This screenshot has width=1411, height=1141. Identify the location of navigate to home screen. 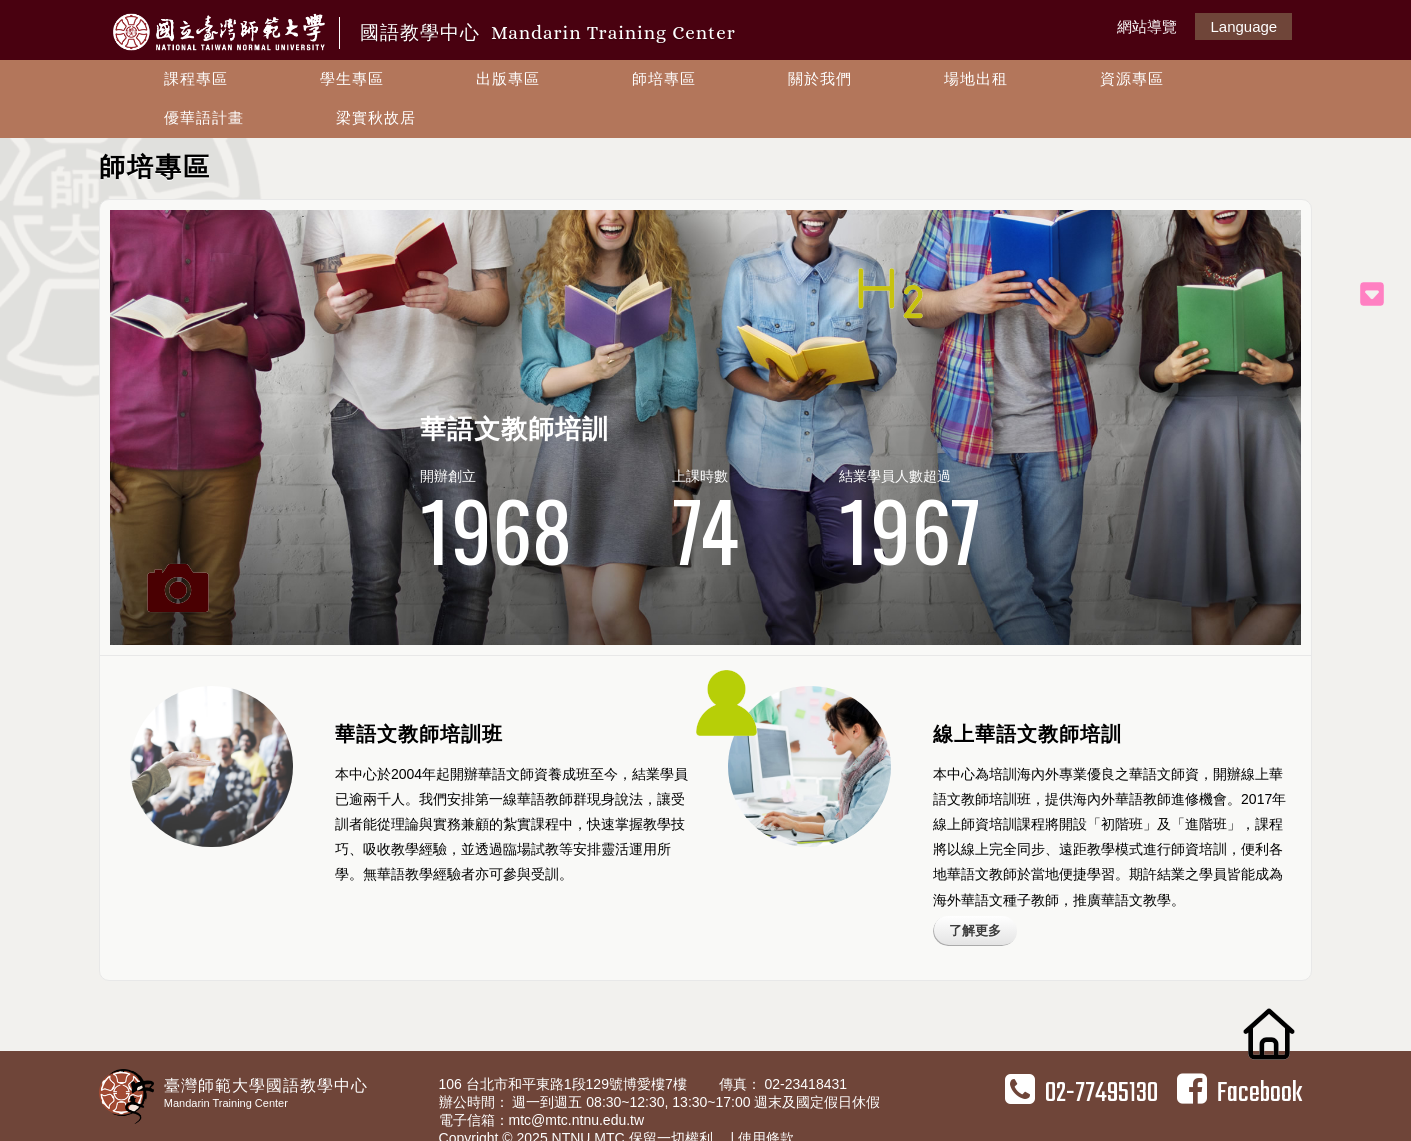
(1269, 1034).